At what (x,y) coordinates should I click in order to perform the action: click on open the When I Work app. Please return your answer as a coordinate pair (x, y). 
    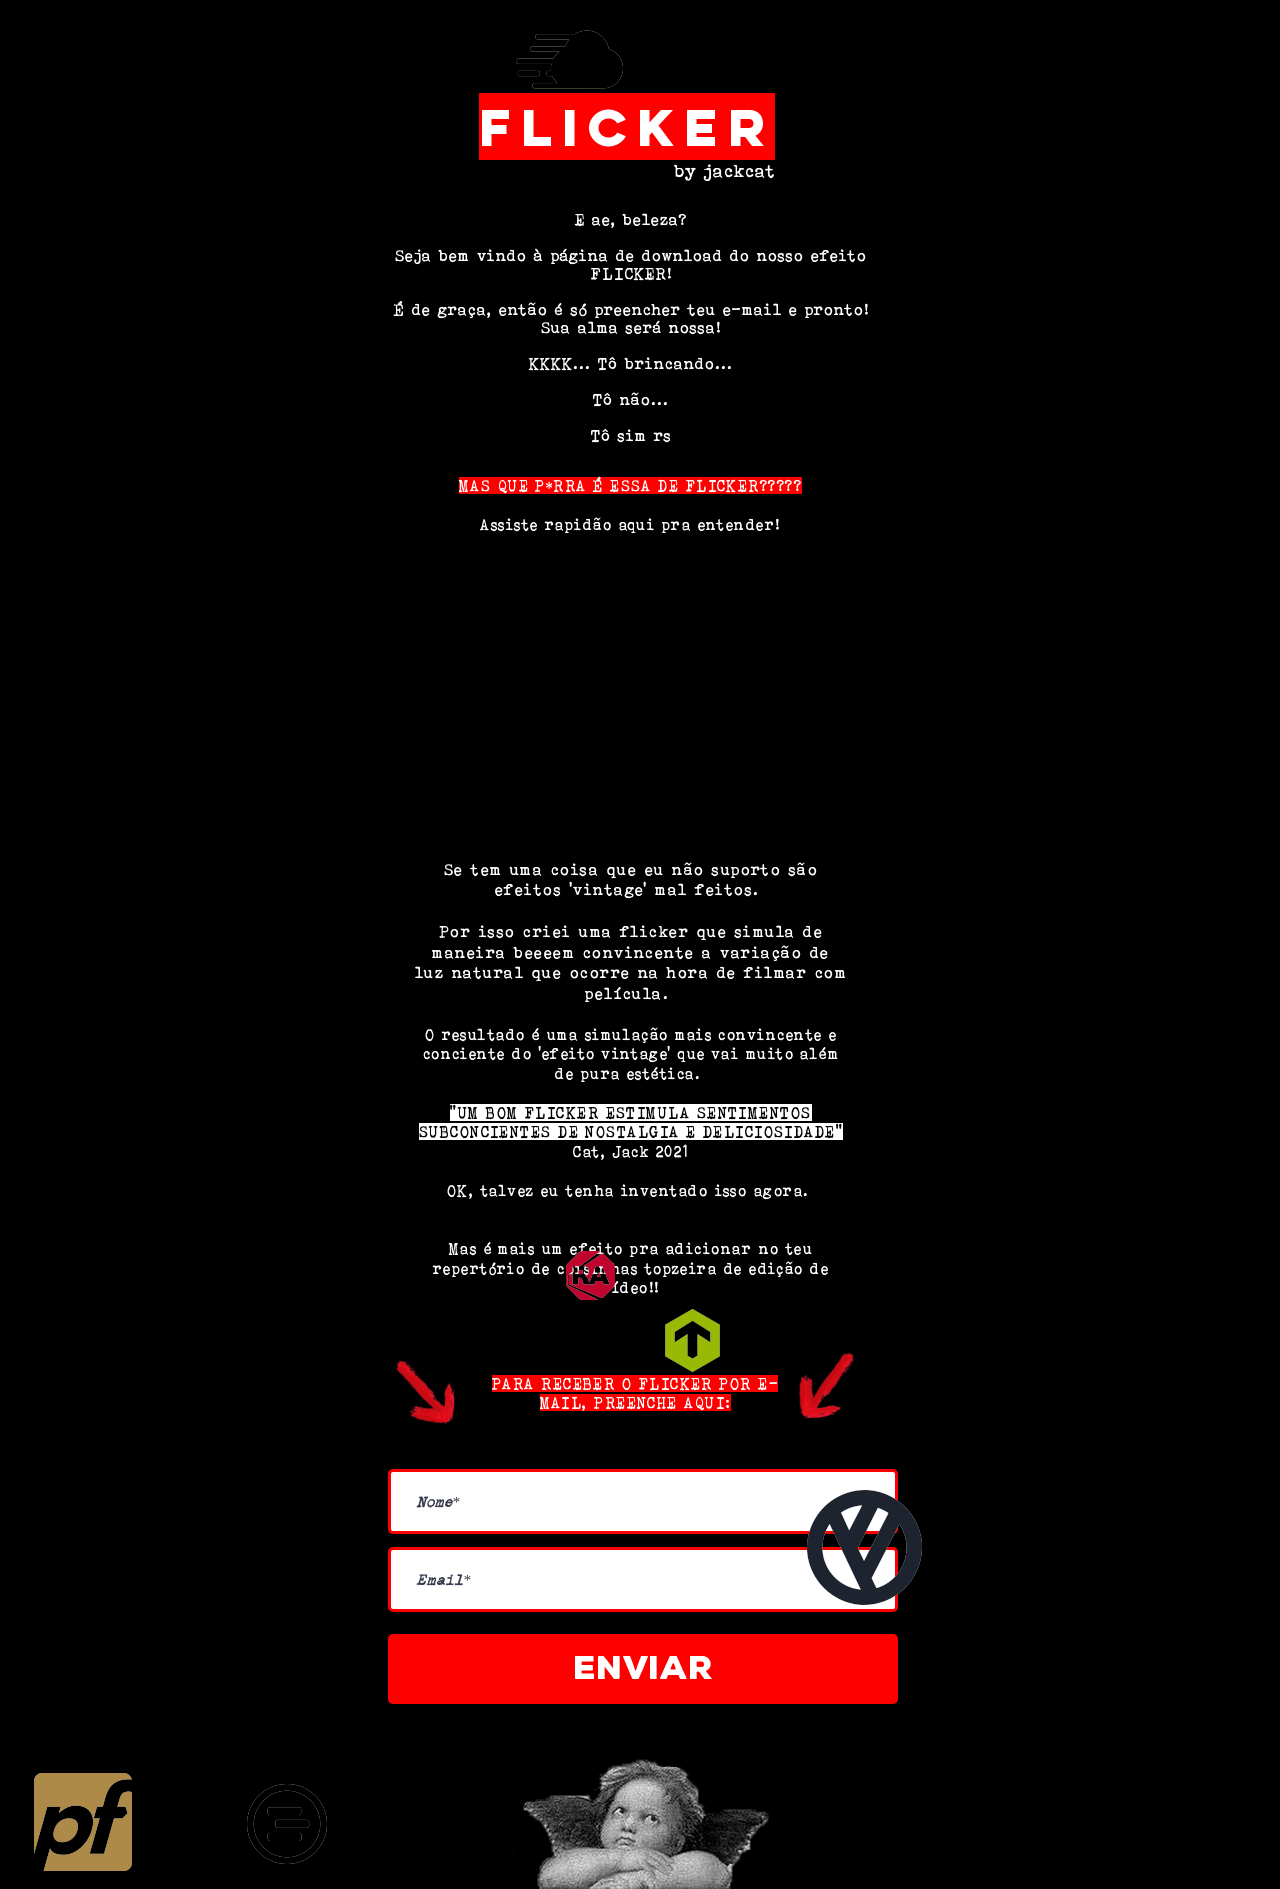
    Looking at the image, I should click on (287, 1824).